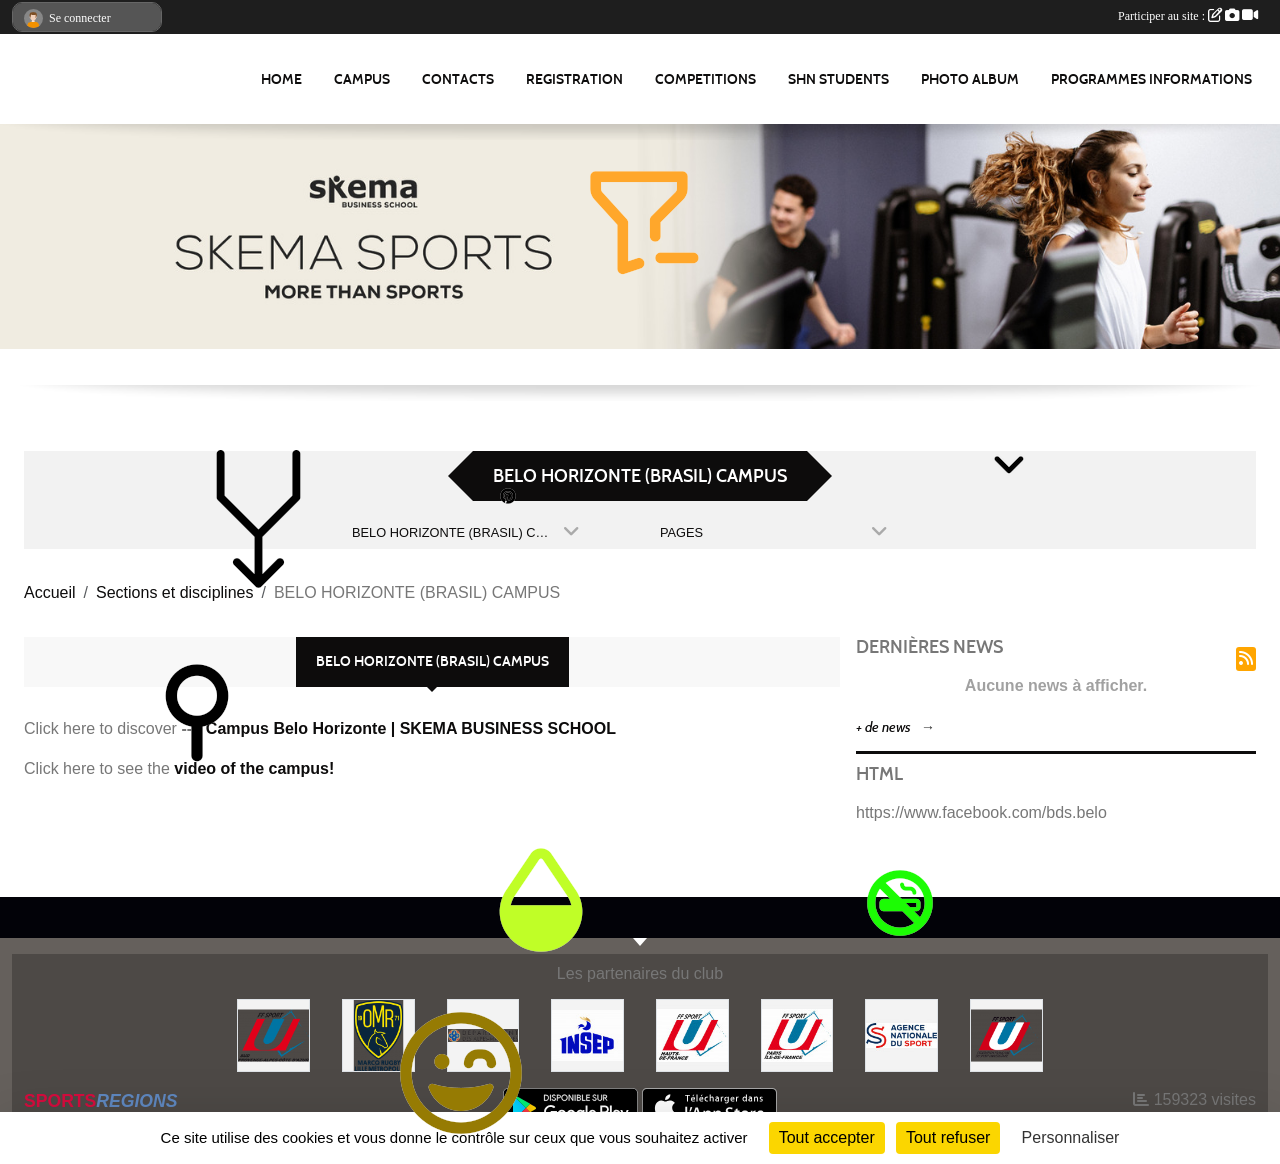 Image resolution: width=1280 pixels, height=1164 pixels. I want to click on remove a filter from current view, so click(639, 220).